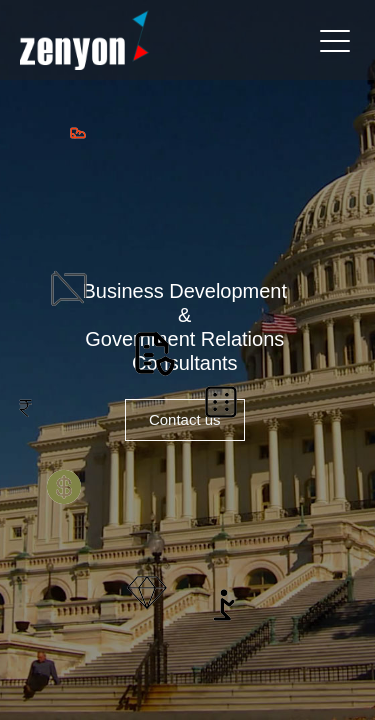  I want to click on view pricing or payment options, so click(64, 487).